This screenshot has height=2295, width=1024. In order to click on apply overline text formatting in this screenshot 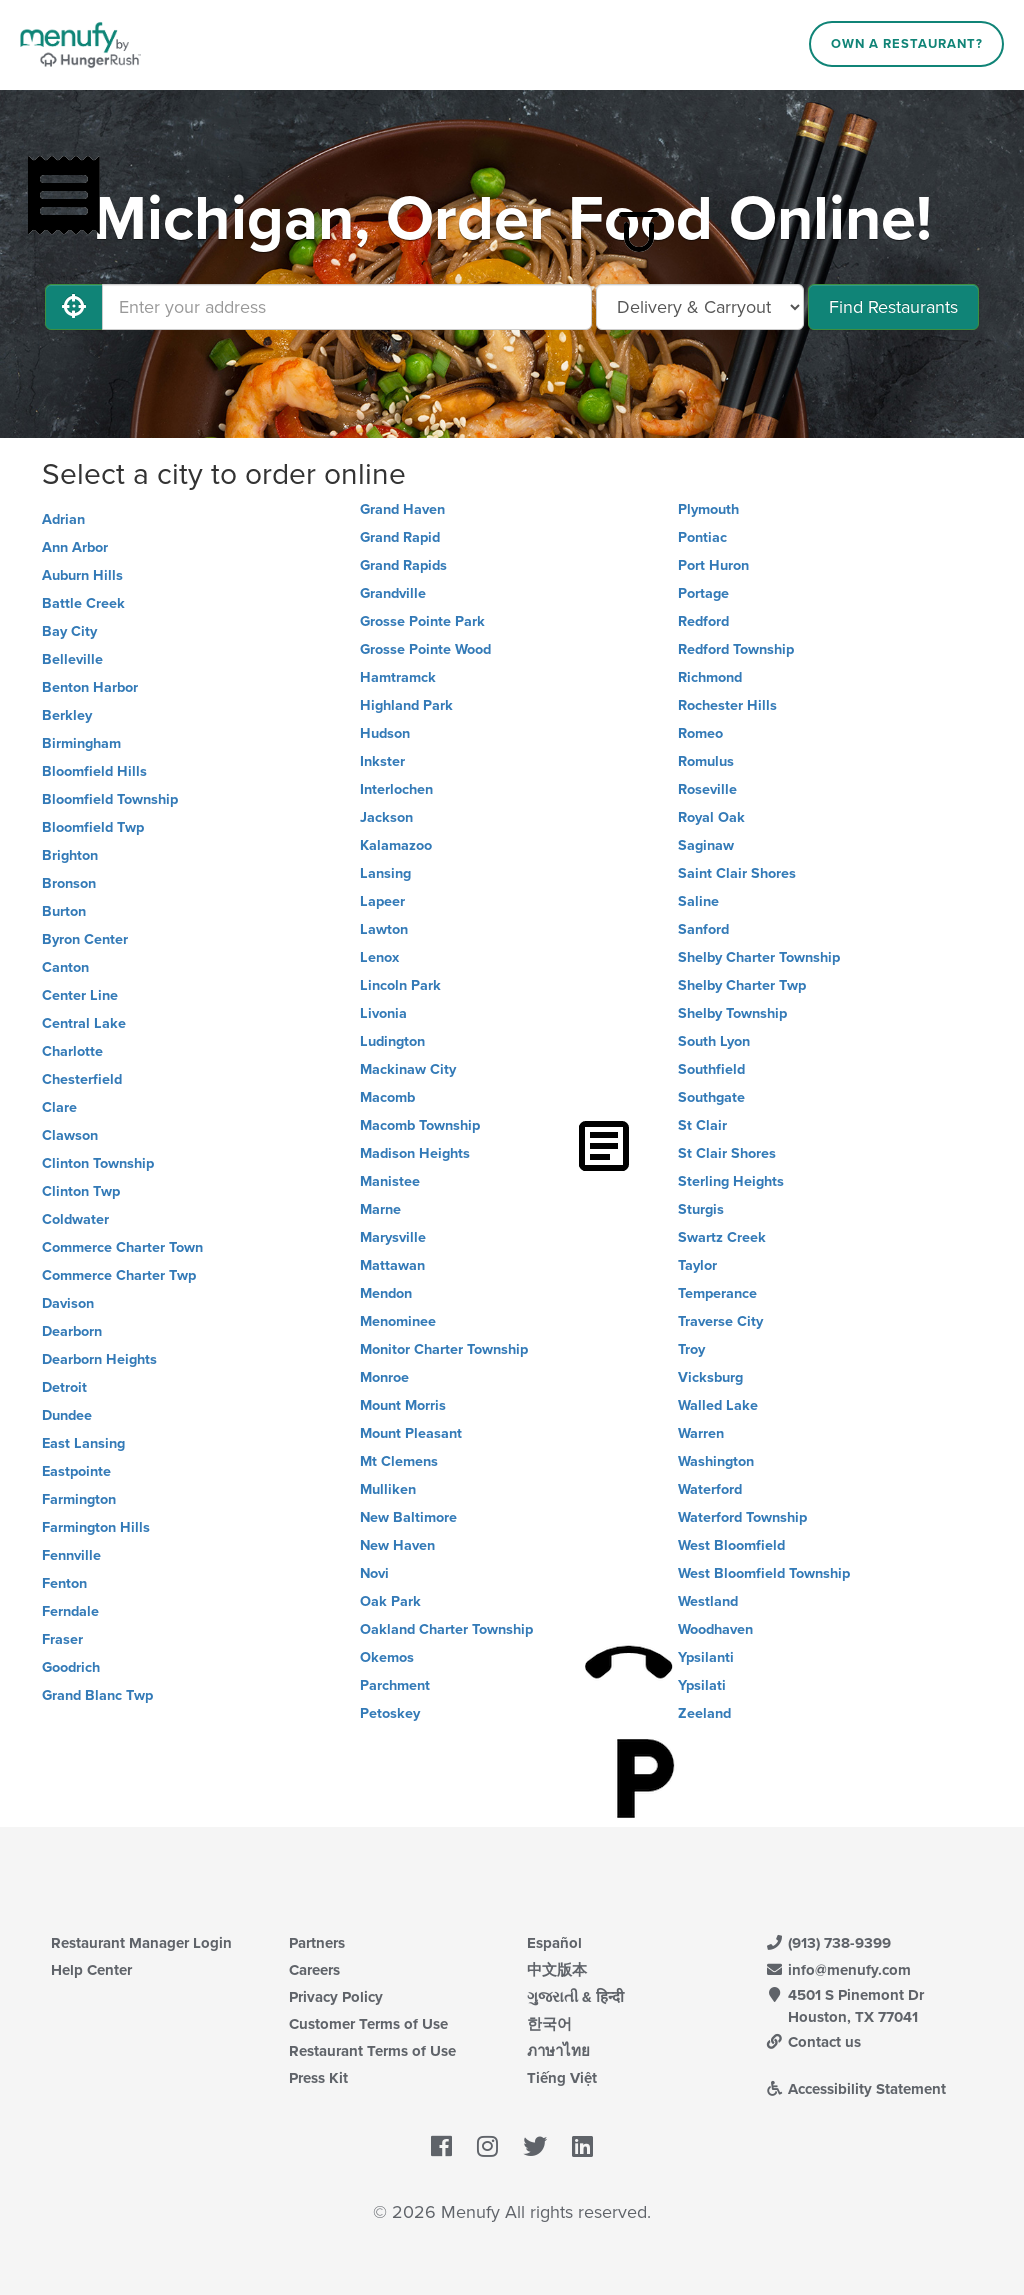, I will do `click(639, 232)`.